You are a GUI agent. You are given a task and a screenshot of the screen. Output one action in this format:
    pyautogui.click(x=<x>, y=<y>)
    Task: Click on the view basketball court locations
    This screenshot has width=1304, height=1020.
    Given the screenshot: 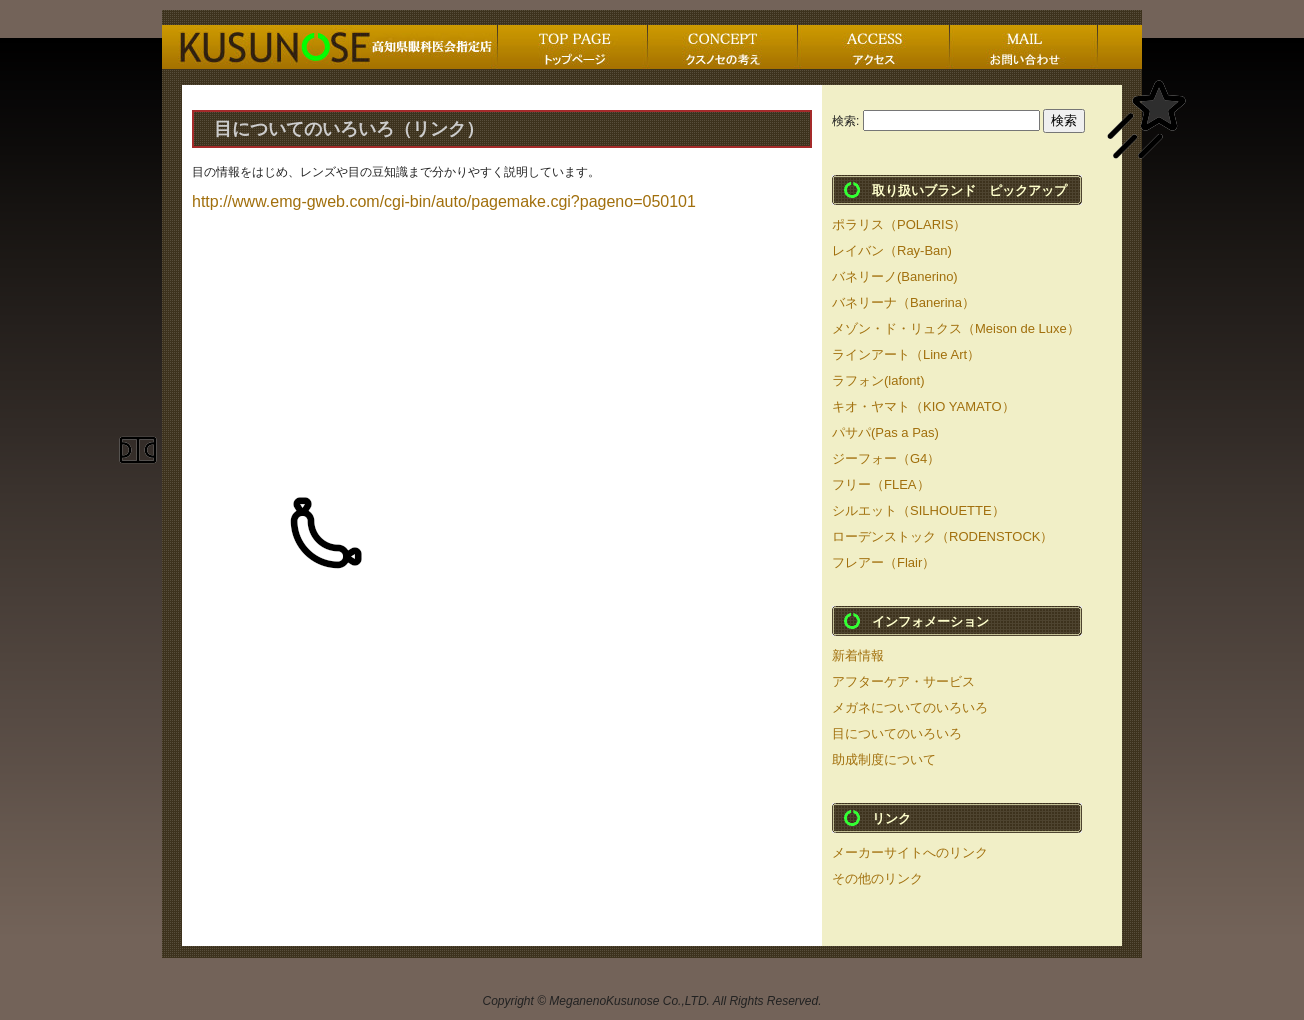 What is the action you would take?
    pyautogui.click(x=138, y=450)
    